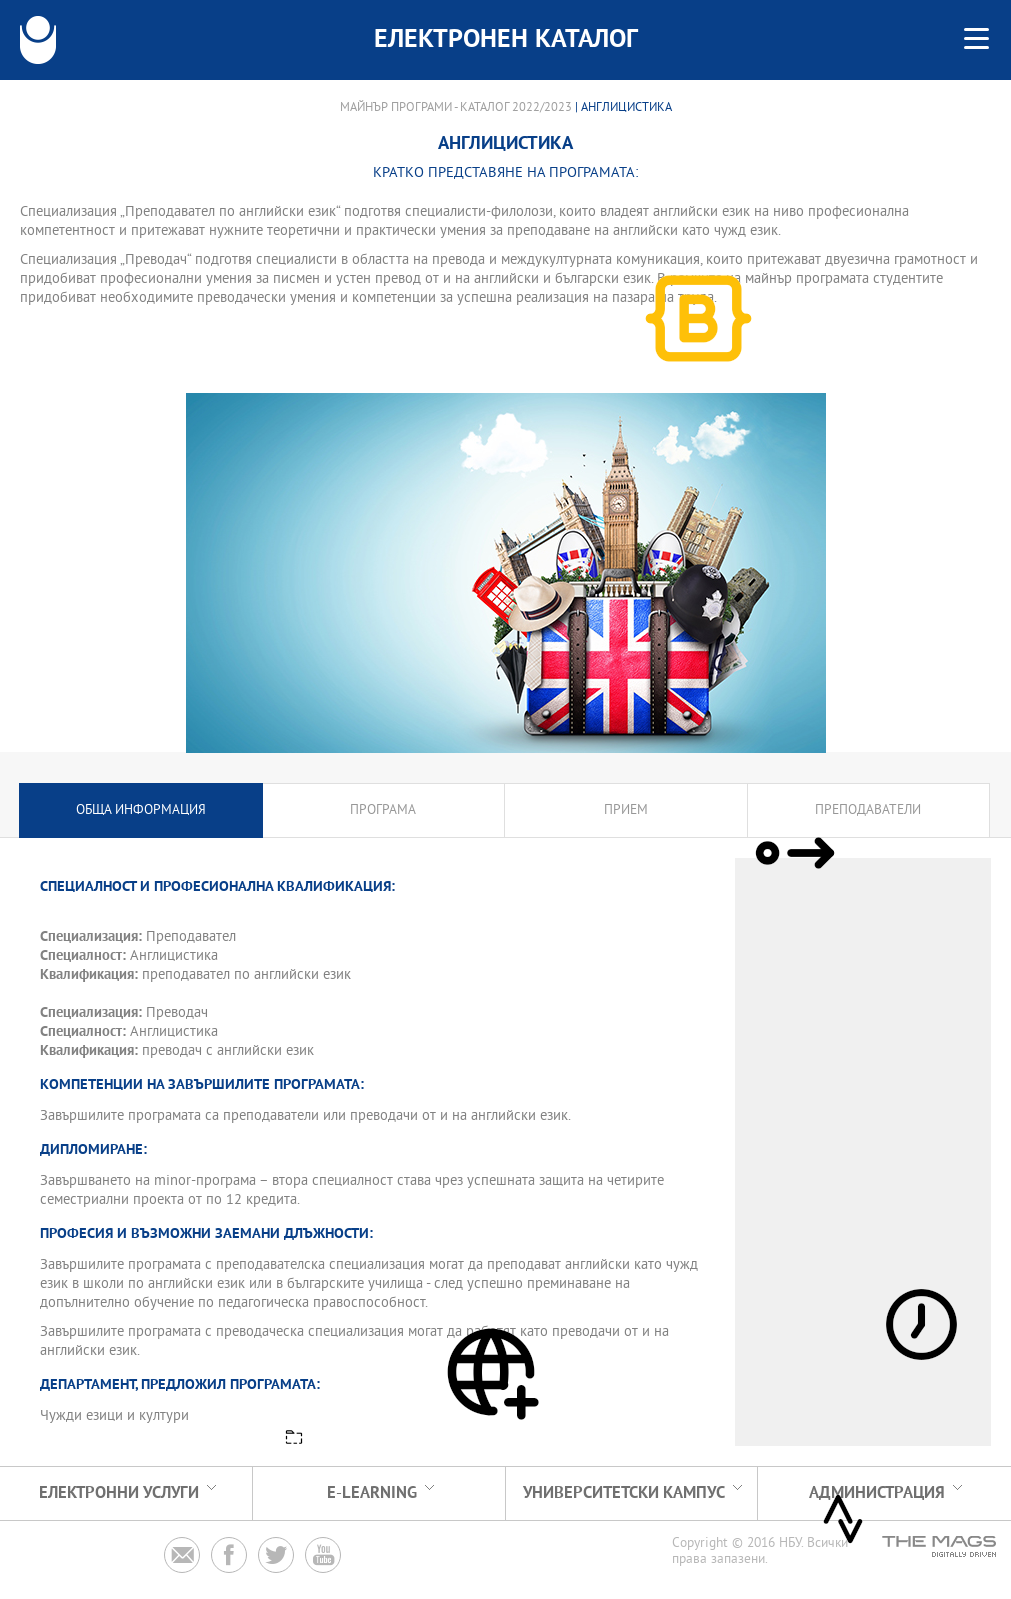 Image resolution: width=1011 pixels, height=1599 pixels. I want to click on bootstrap framework logo, so click(698, 318).